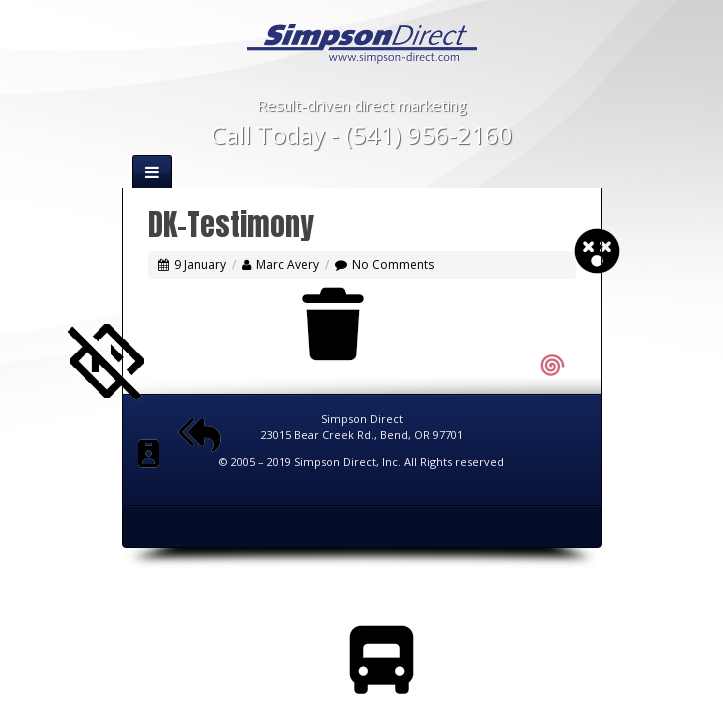 The image size is (723, 720). Describe the element at coordinates (107, 361) in the screenshot. I see `disable navigation or directions` at that location.